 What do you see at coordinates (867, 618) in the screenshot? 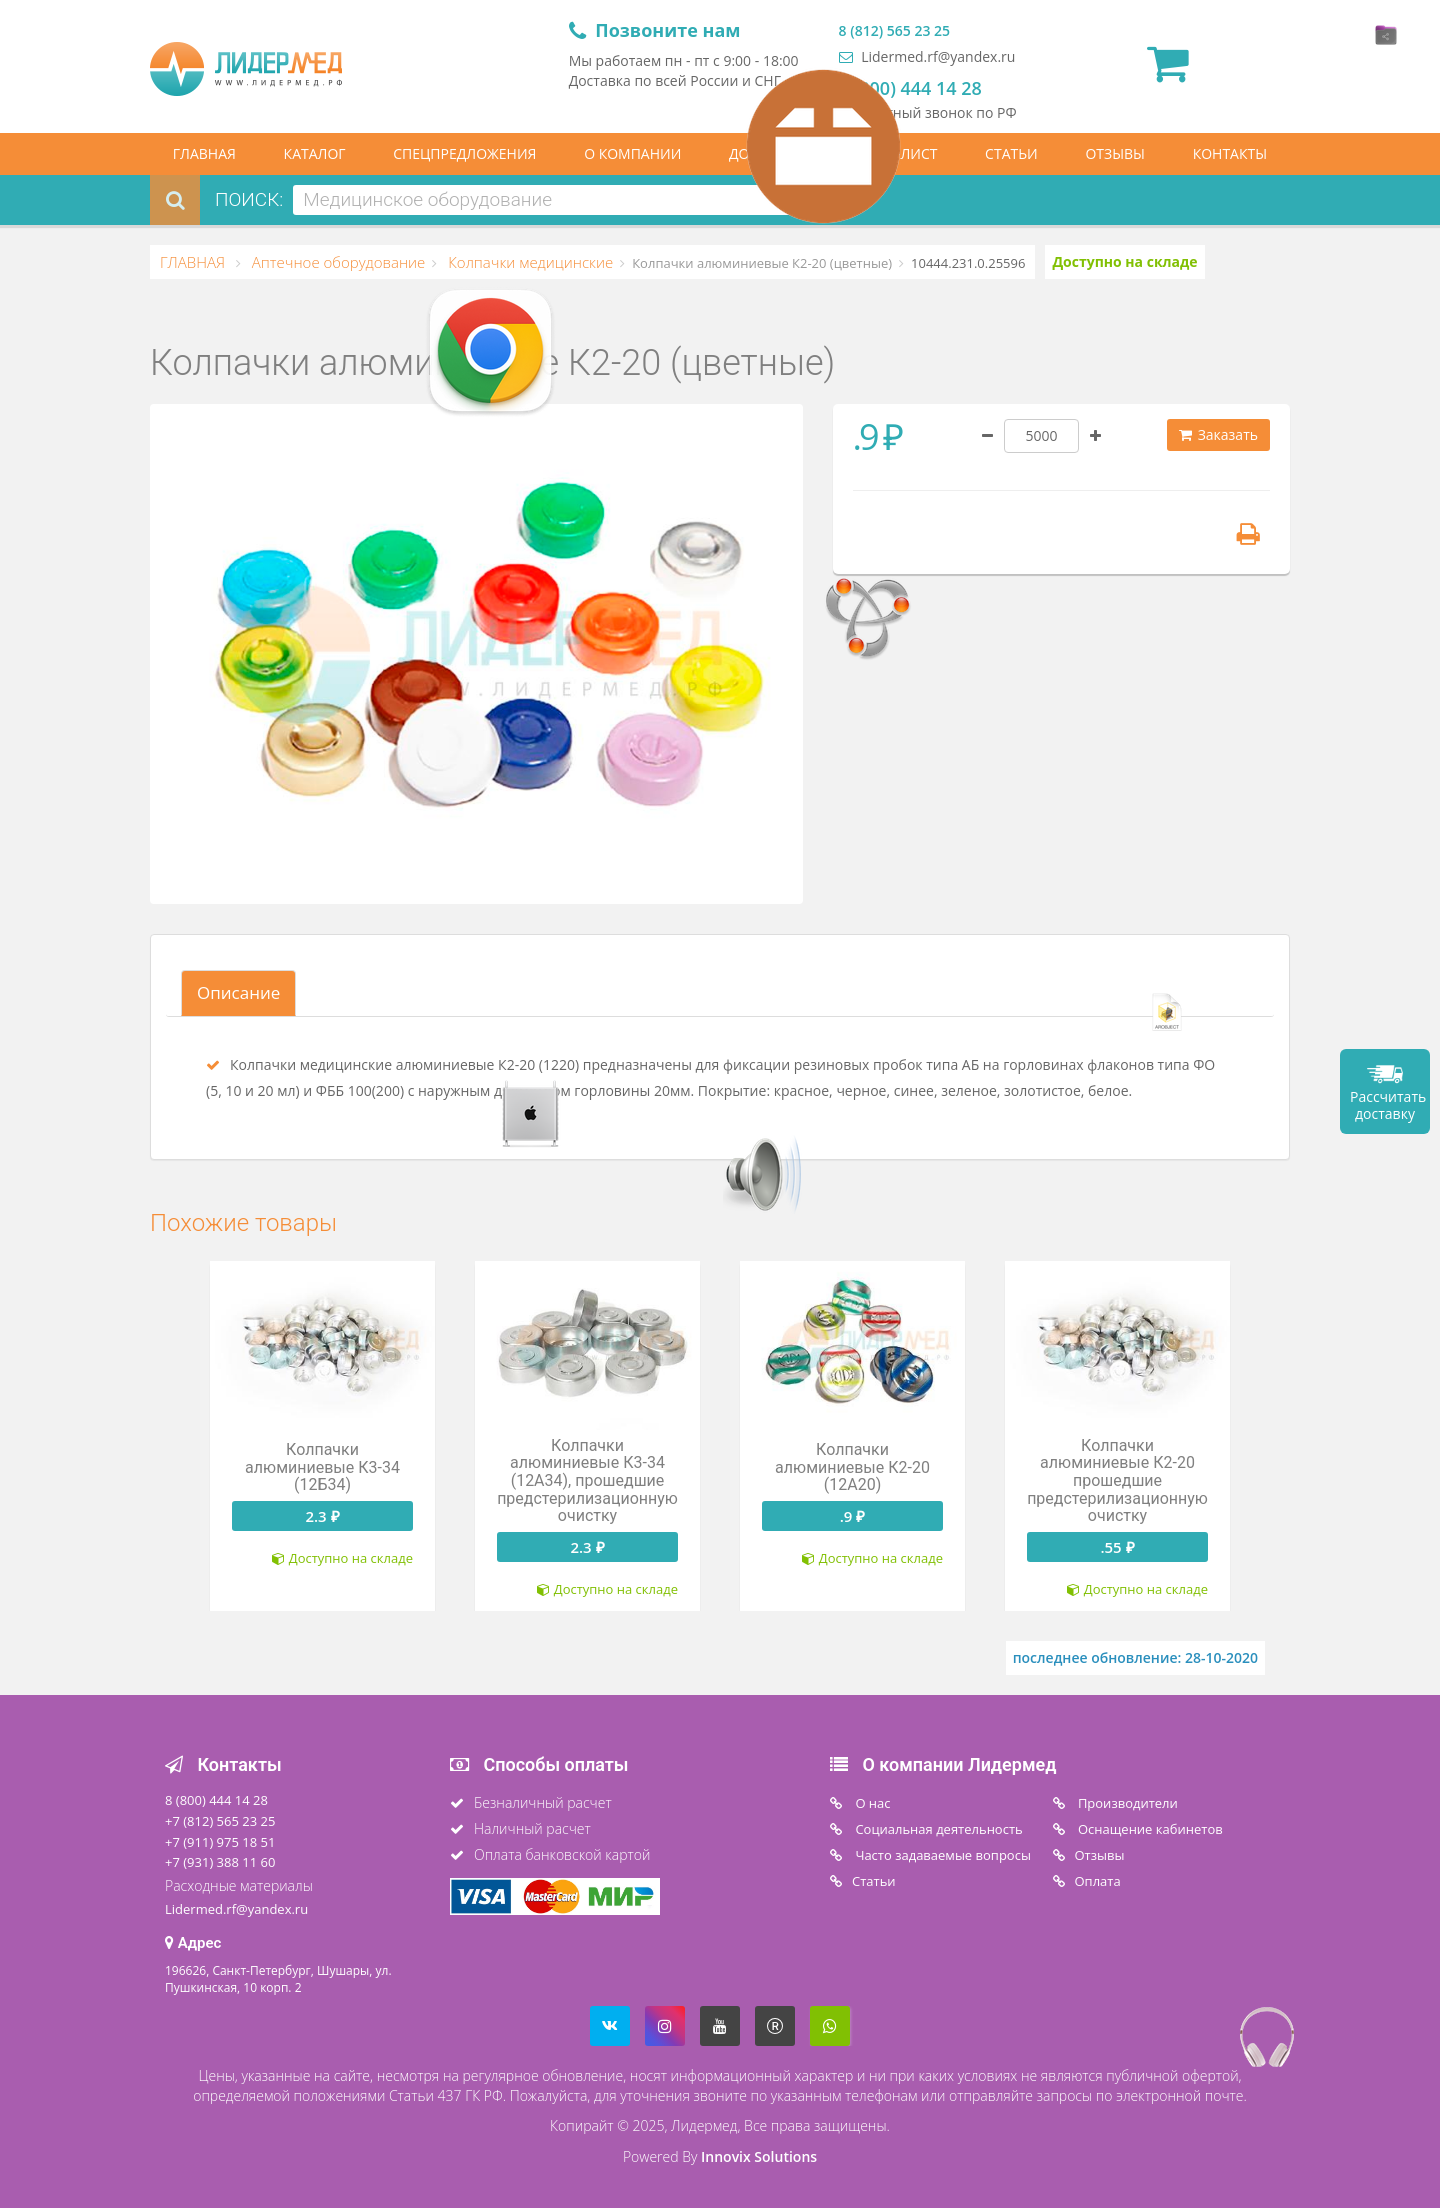
I see `access bonjour network discovery settings` at bounding box center [867, 618].